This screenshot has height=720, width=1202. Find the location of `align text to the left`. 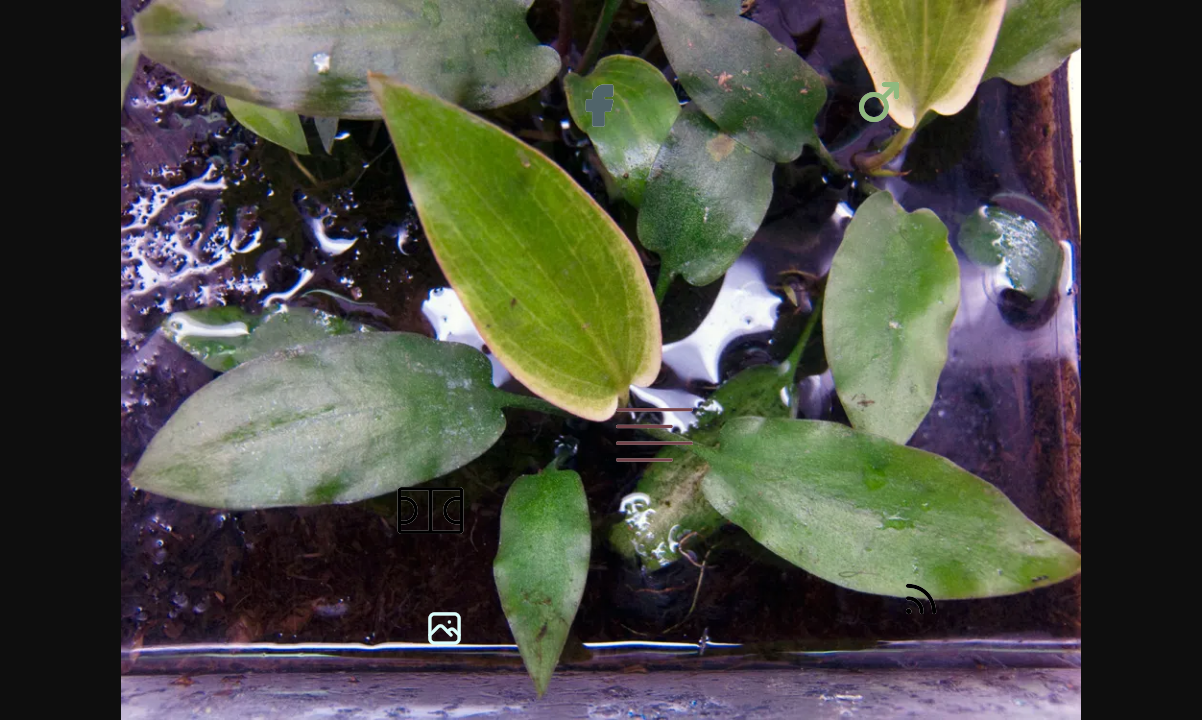

align text to the left is located at coordinates (654, 436).